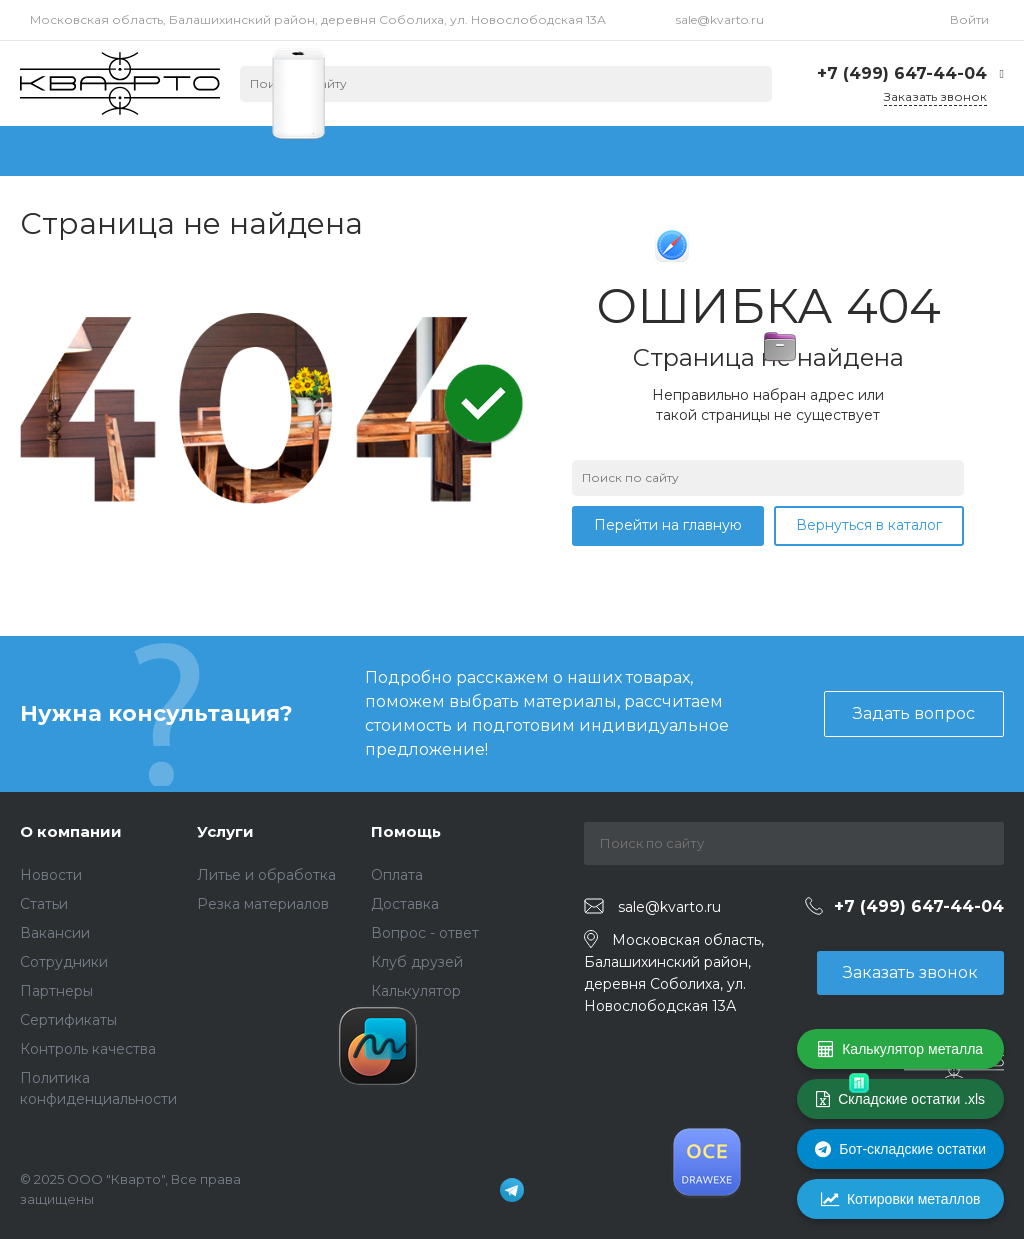  What do you see at coordinates (378, 1046) in the screenshot?
I see `open freeform app for brainstorming and sketching` at bounding box center [378, 1046].